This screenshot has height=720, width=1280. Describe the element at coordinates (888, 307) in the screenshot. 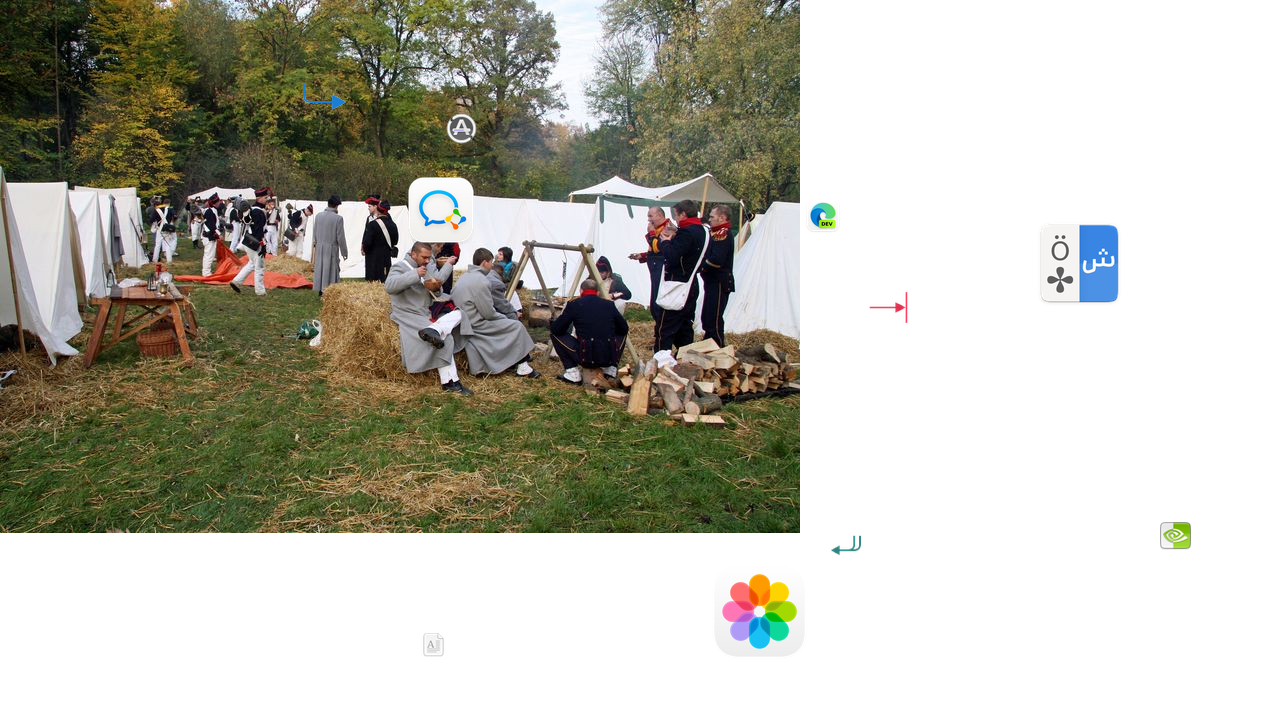

I see `go to the last item or page` at that location.